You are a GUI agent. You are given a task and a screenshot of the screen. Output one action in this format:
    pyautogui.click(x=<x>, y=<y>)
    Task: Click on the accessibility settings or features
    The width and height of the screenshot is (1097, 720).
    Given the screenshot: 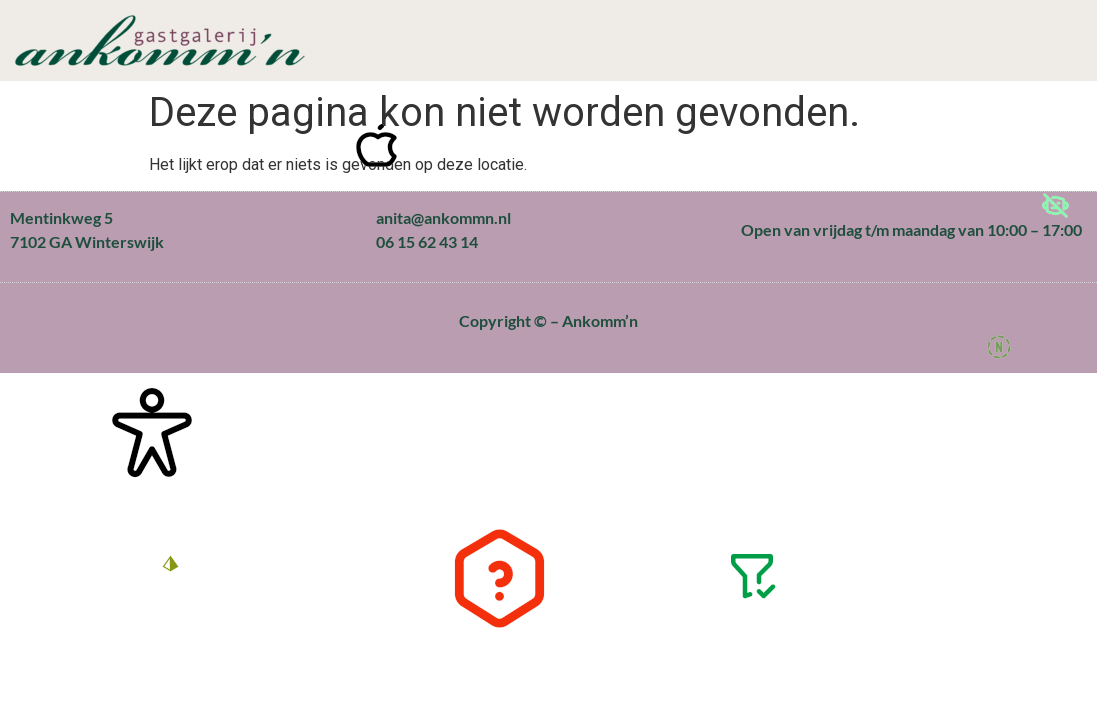 What is the action you would take?
    pyautogui.click(x=152, y=434)
    